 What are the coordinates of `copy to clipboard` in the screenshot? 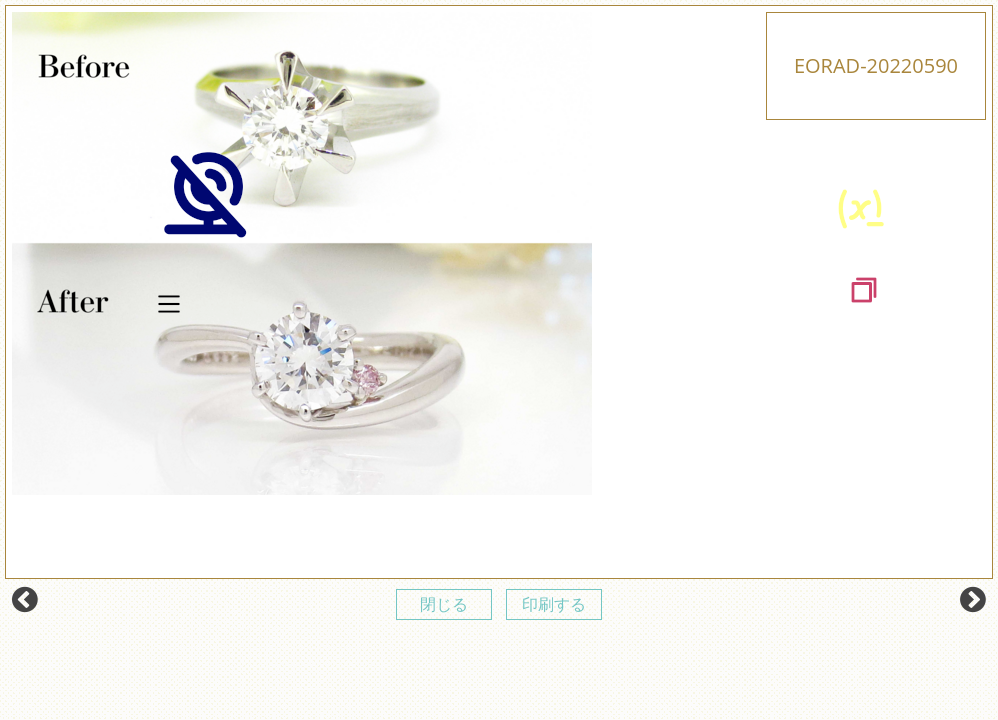 It's located at (864, 290).